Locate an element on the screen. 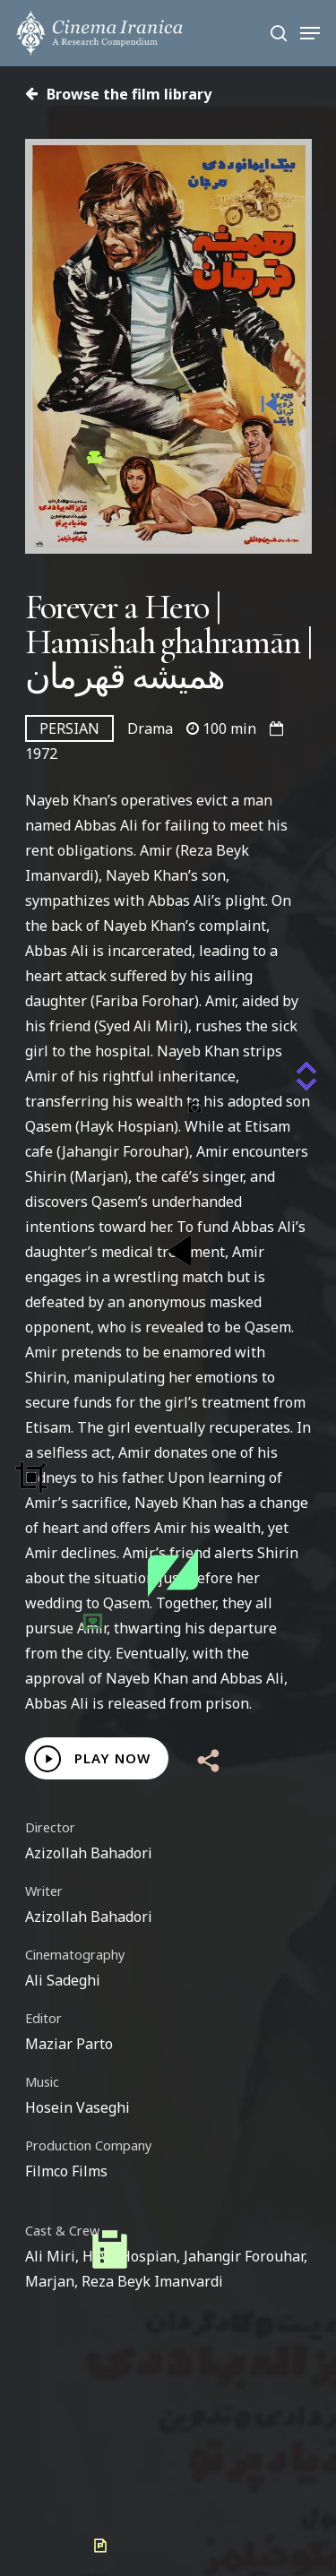  skip to previous track is located at coordinates (270, 404).